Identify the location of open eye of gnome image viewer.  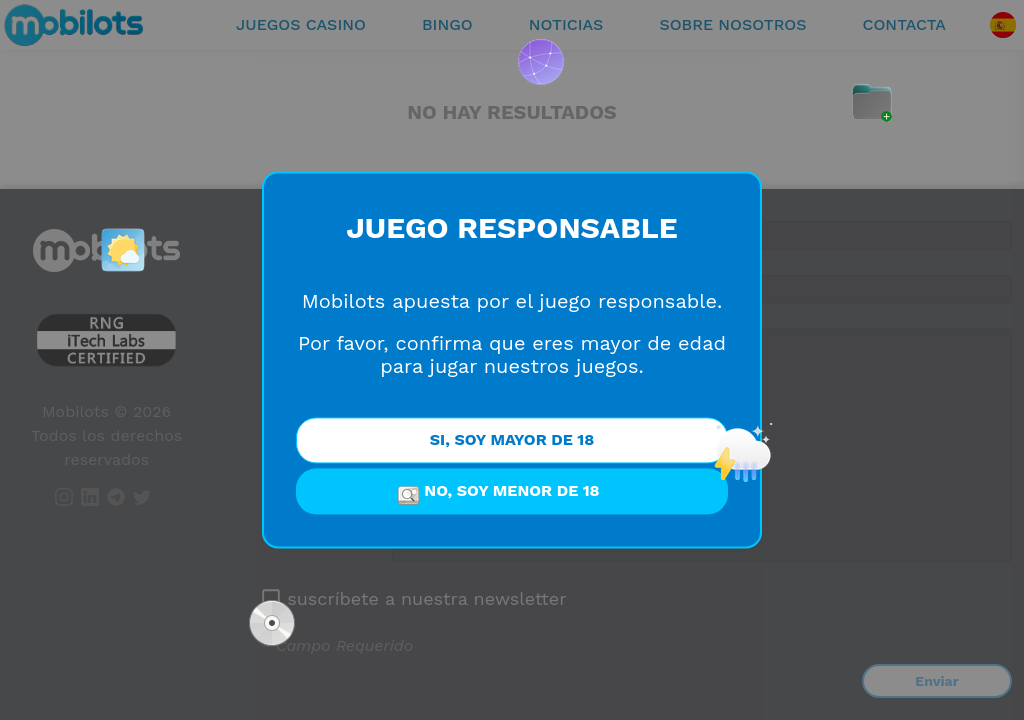
(408, 495).